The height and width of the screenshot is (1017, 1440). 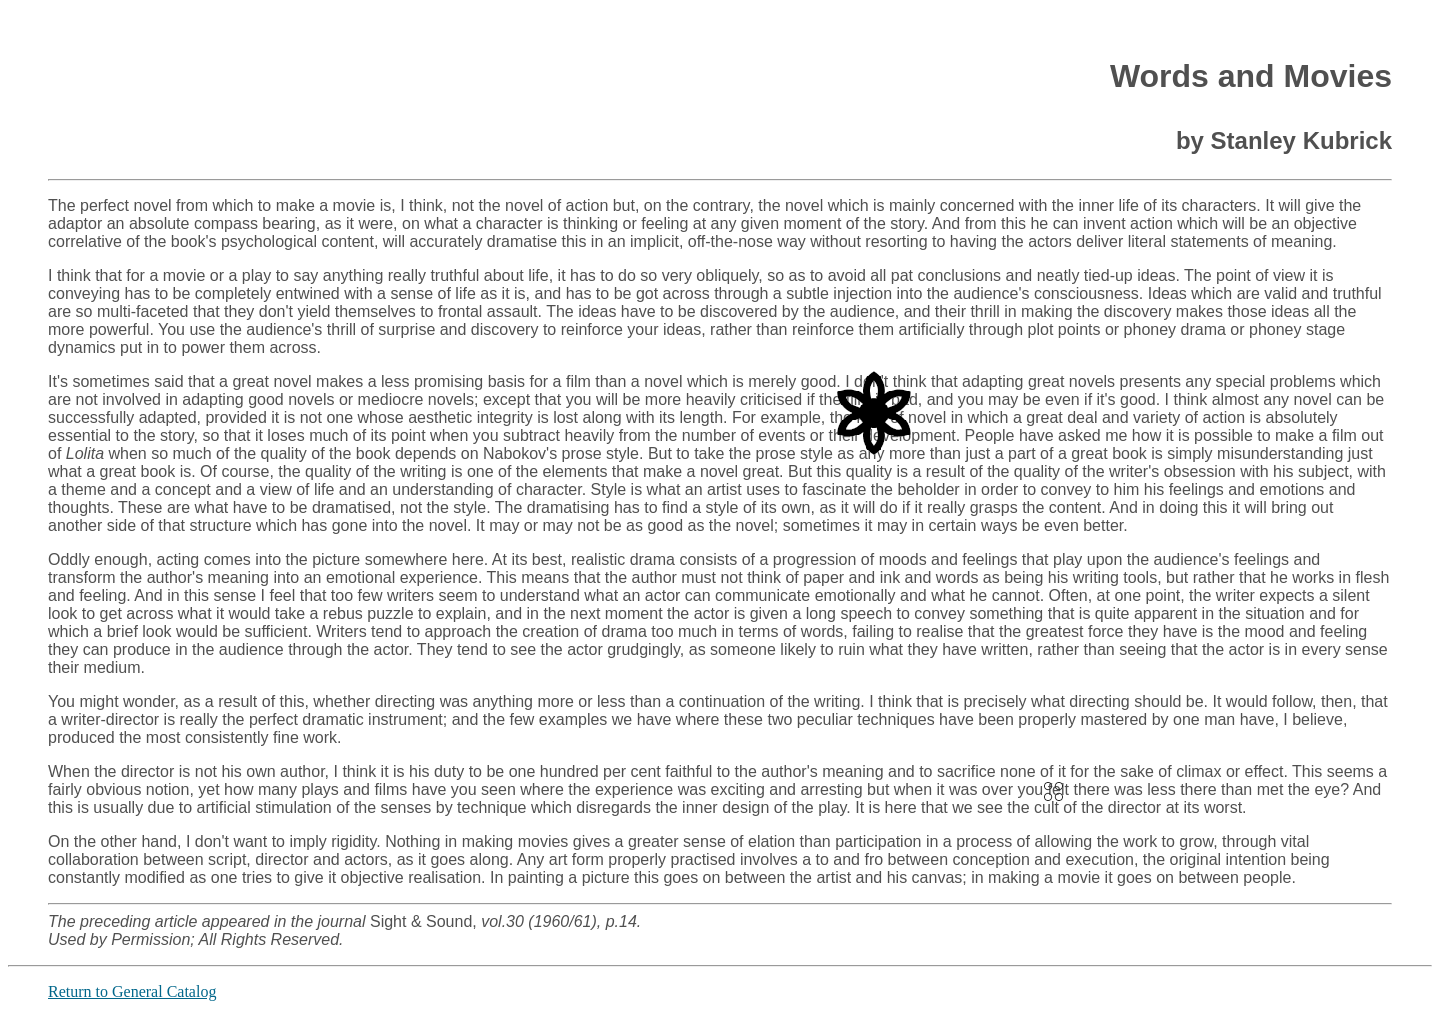 I want to click on open app drawer or menu grid, so click(x=1053, y=791).